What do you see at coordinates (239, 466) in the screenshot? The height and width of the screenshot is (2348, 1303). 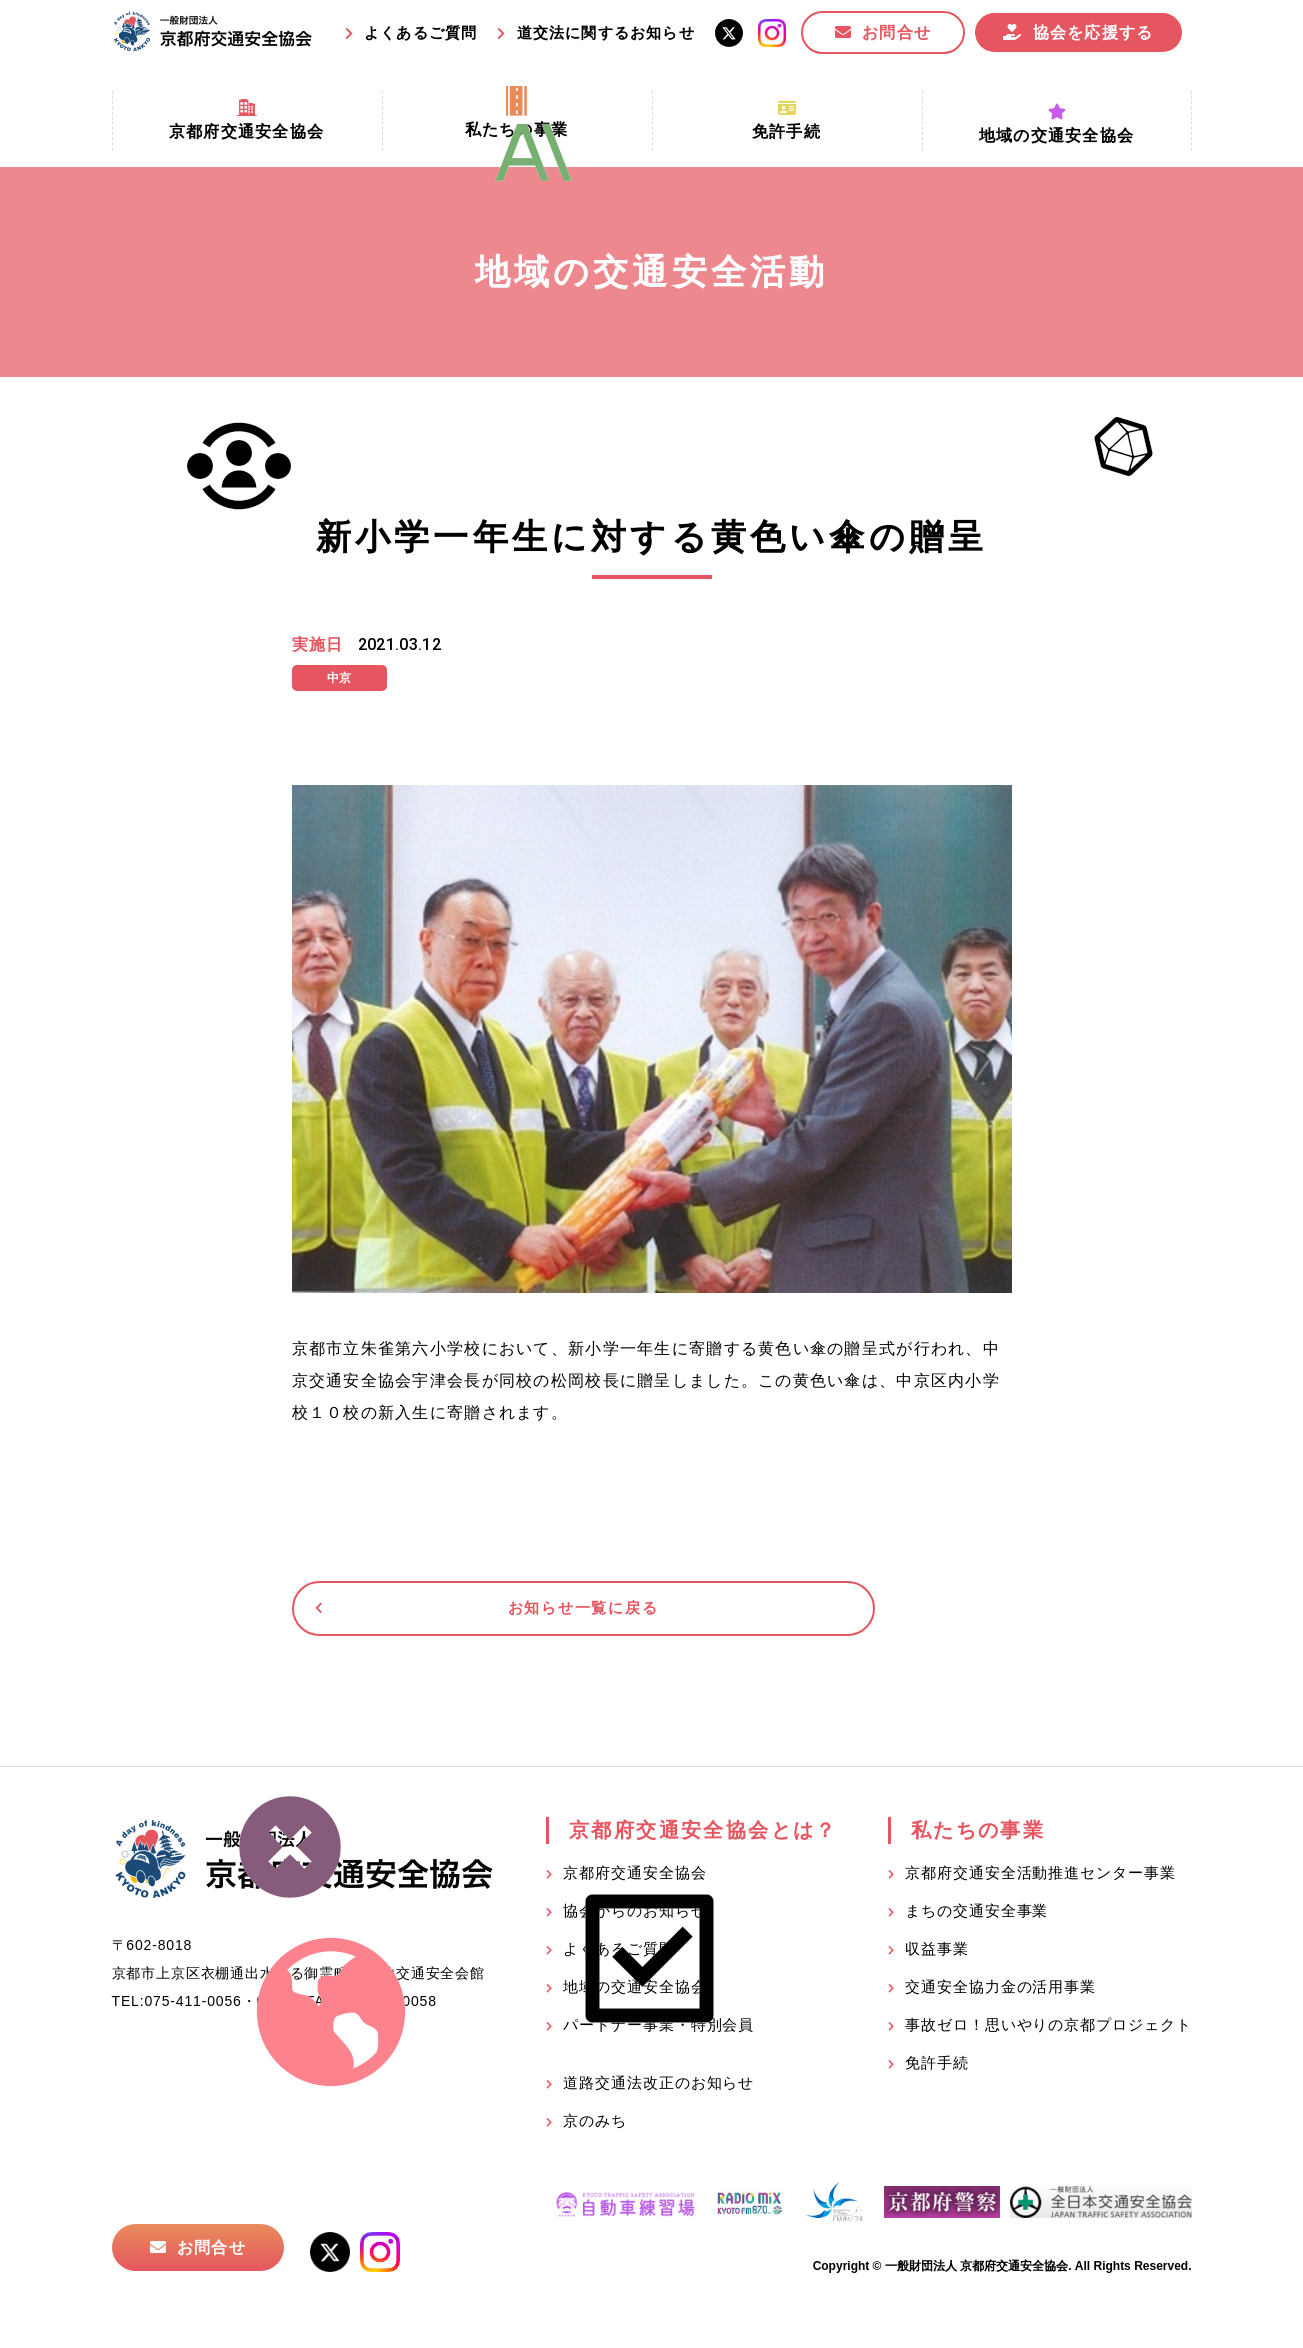 I see `view community members` at bounding box center [239, 466].